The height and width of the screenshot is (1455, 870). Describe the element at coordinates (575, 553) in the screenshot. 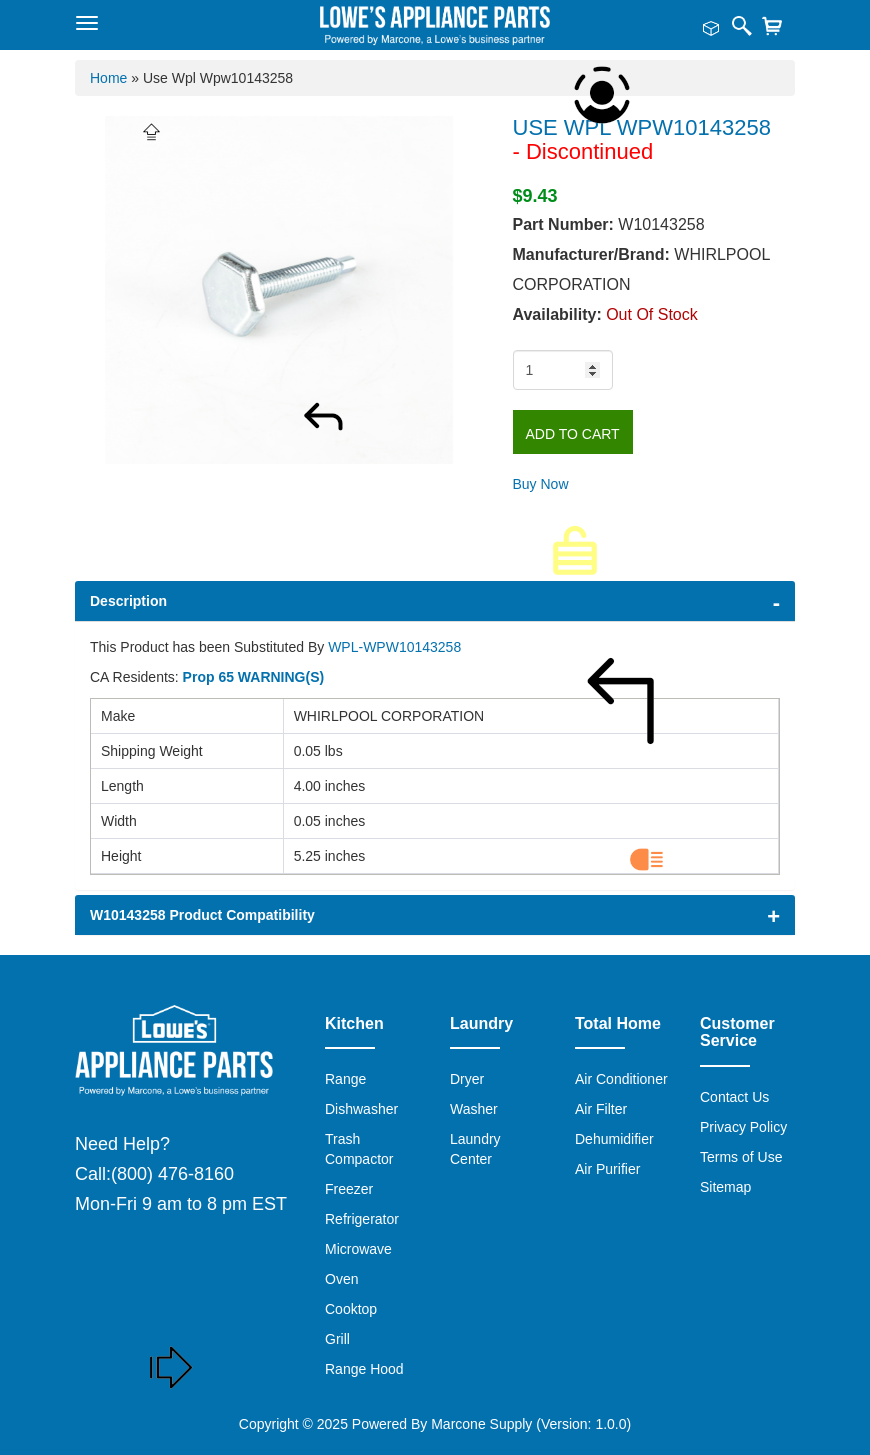

I see `unlocked or unsecured state` at that location.